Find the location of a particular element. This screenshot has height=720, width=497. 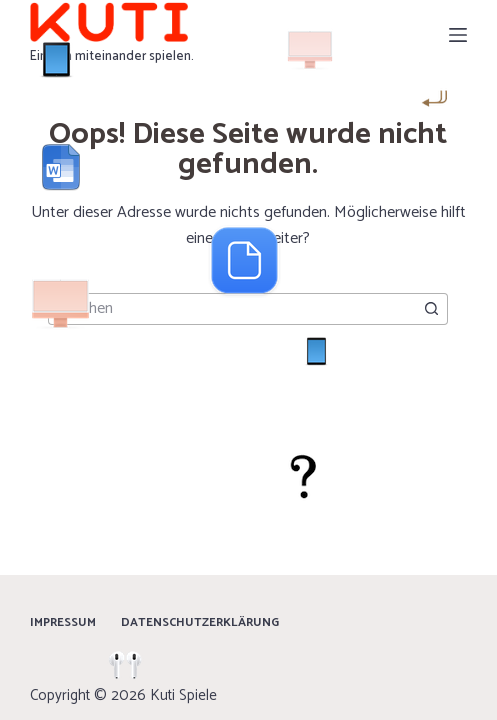

a microsoft word document file is located at coordinates (61, 167).